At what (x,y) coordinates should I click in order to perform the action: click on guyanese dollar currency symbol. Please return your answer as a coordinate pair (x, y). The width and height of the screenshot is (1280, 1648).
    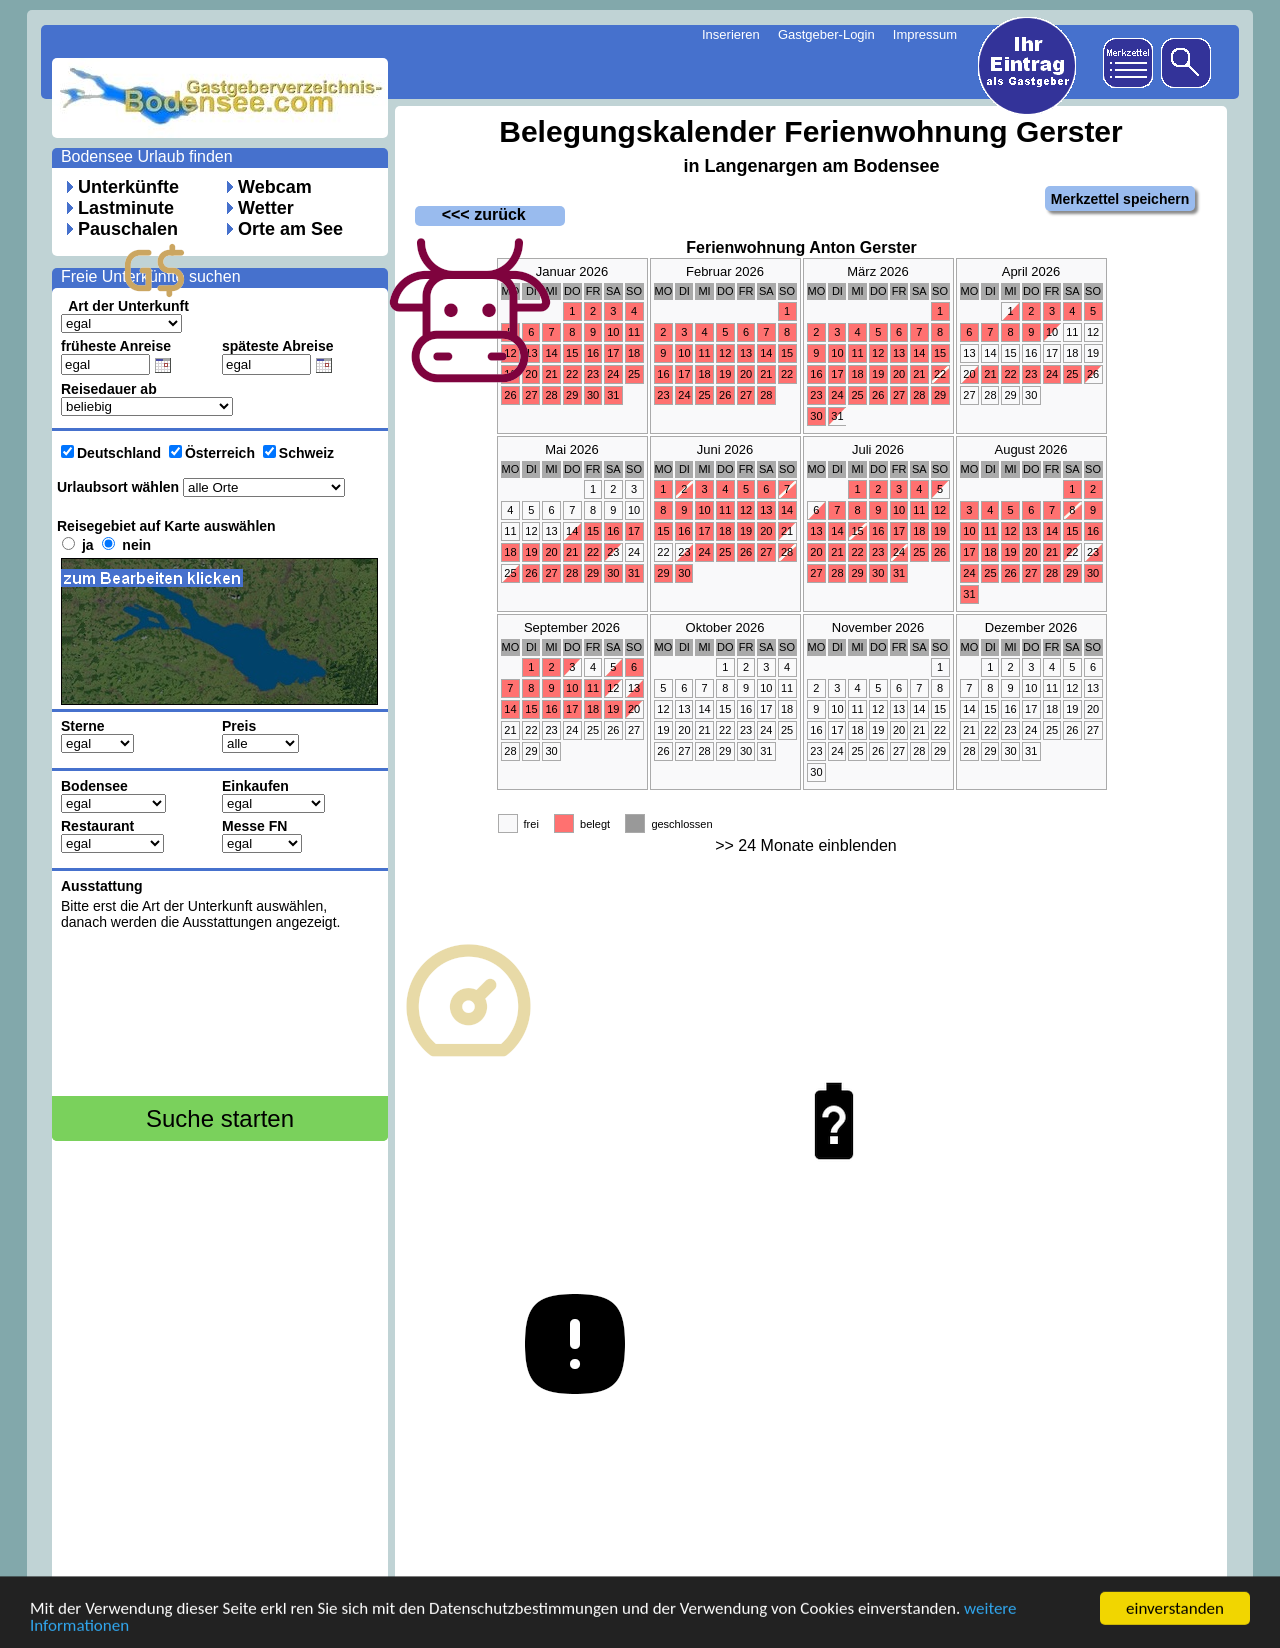
    Looking at the image, I should click on (154, 270).